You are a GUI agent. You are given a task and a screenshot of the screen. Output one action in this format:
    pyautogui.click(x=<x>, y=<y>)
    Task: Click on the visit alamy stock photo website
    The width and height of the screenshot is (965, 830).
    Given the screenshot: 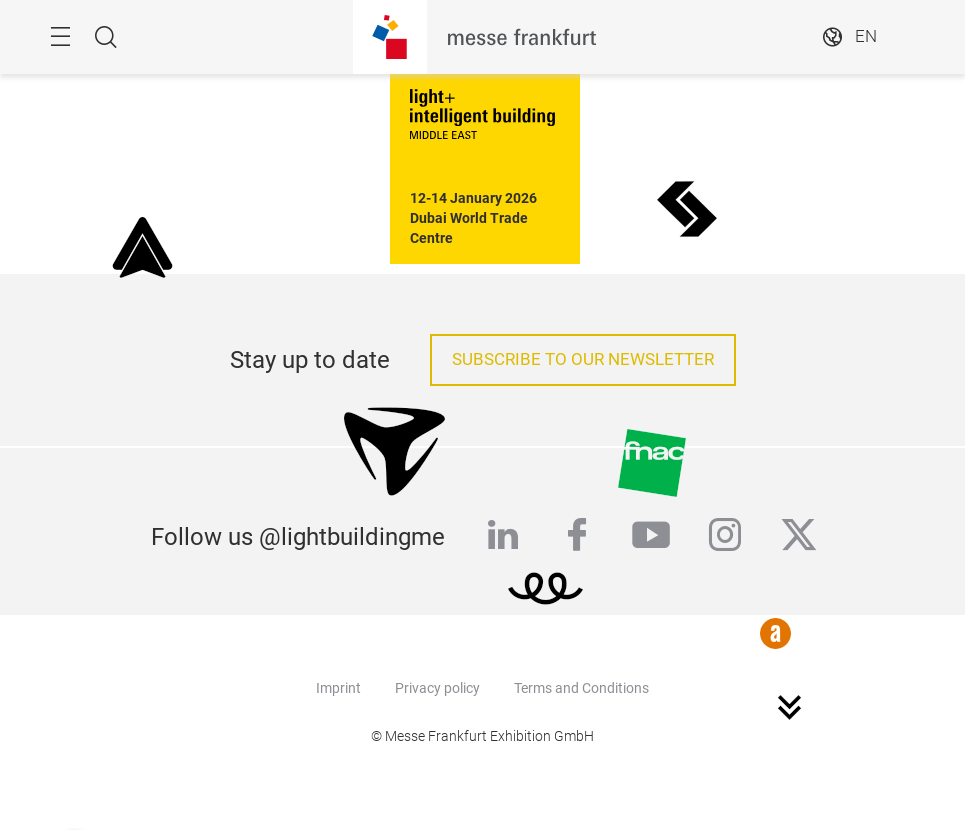 What is the action you would take?
    pyautogui.click(x=775, y=633)
    